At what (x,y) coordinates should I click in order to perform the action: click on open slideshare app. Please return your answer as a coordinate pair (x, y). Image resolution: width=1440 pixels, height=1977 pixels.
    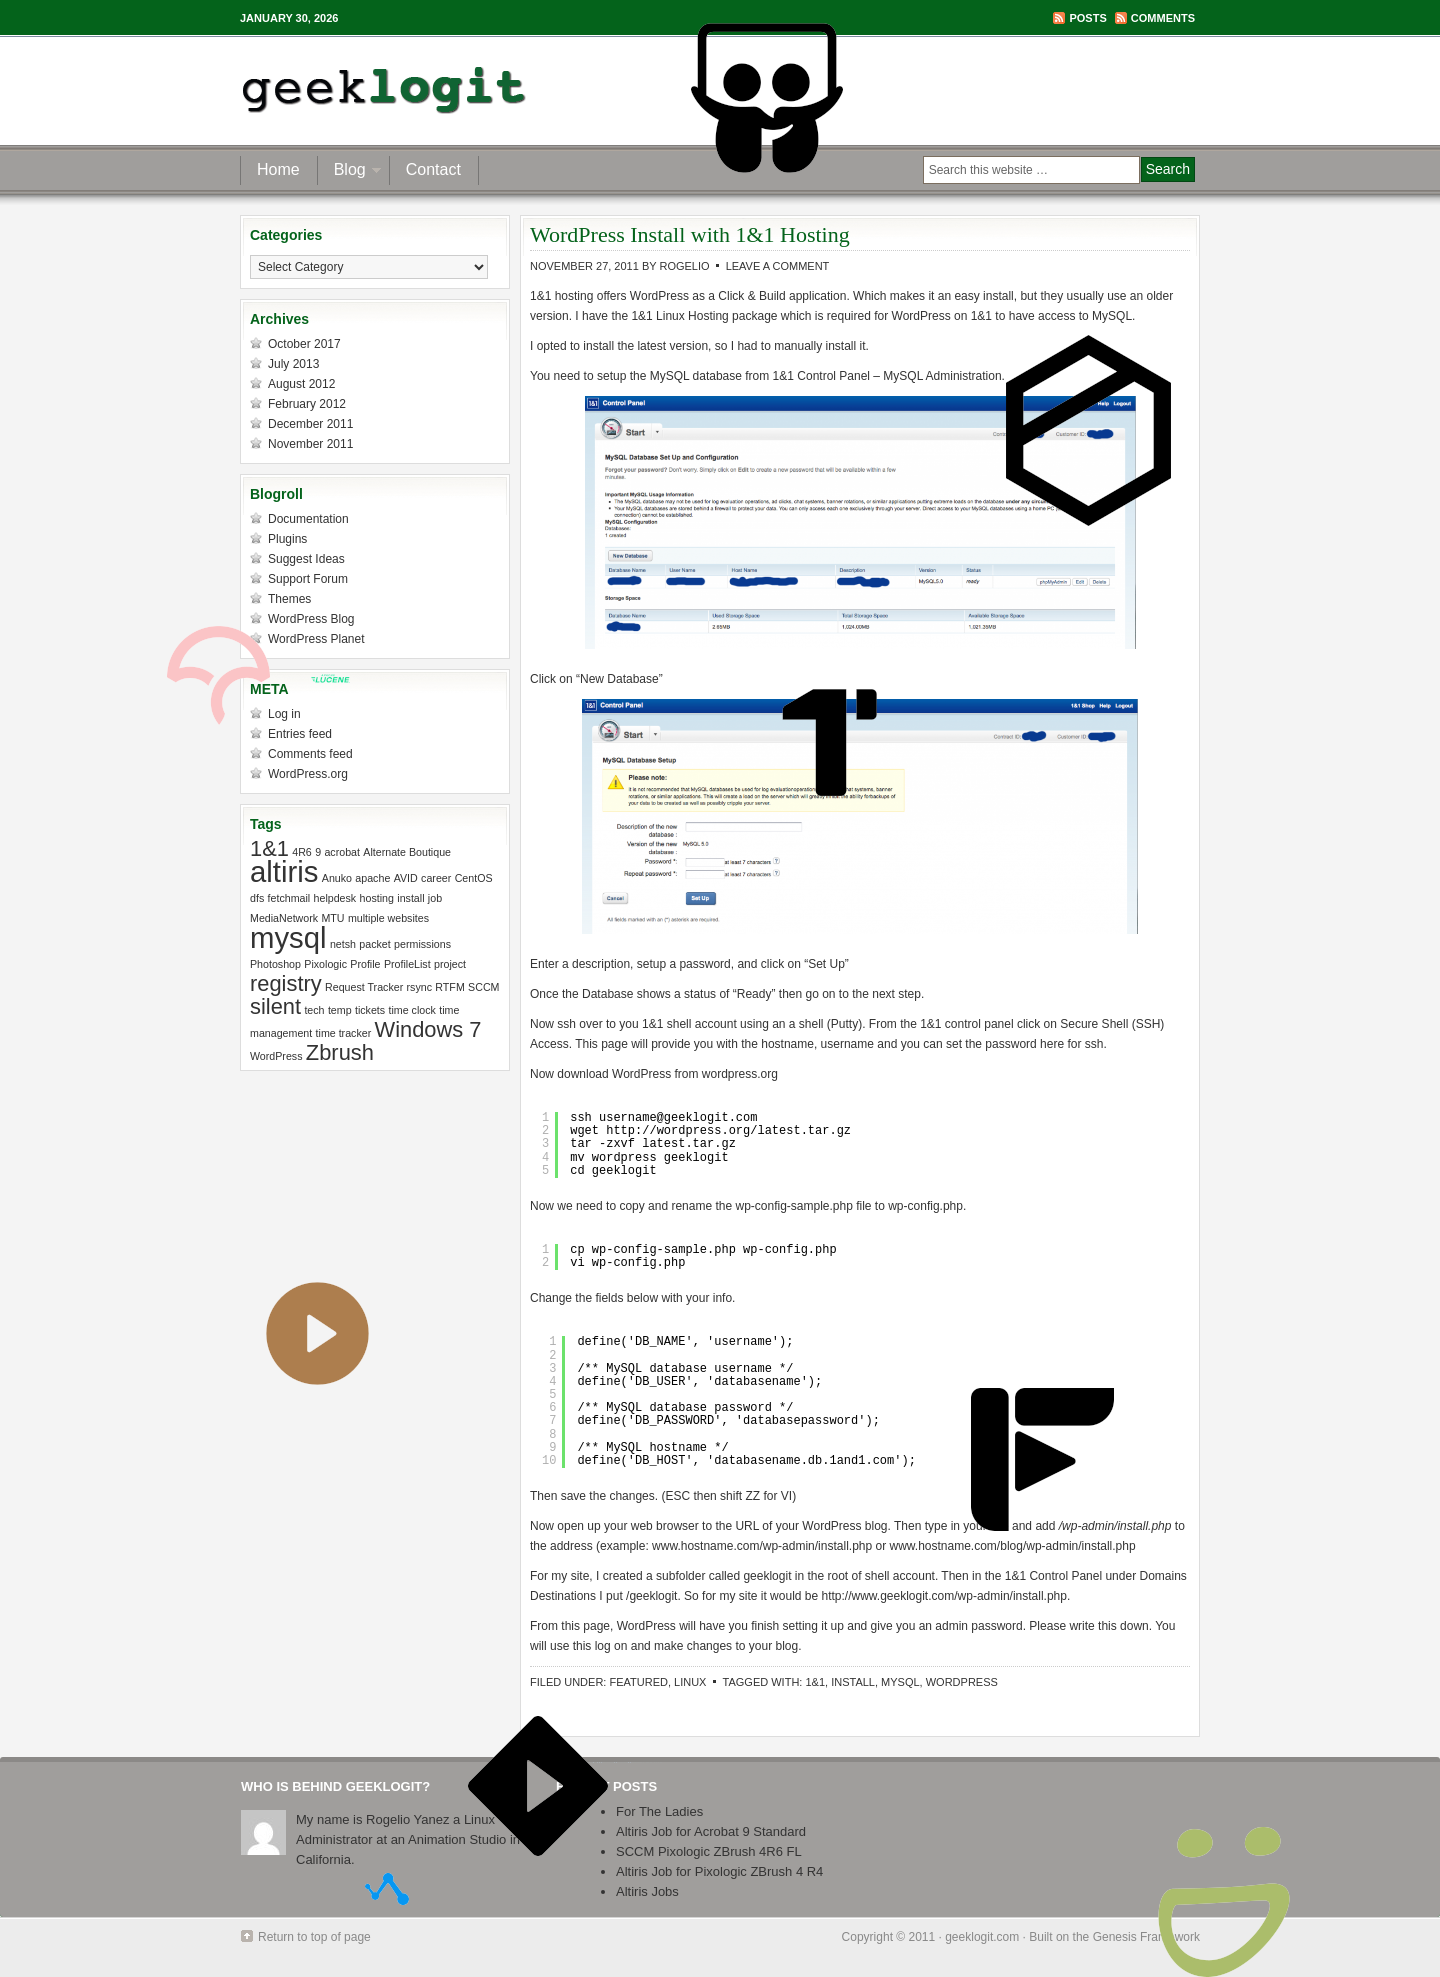
    Looking at the image, I should click on (767, 98).